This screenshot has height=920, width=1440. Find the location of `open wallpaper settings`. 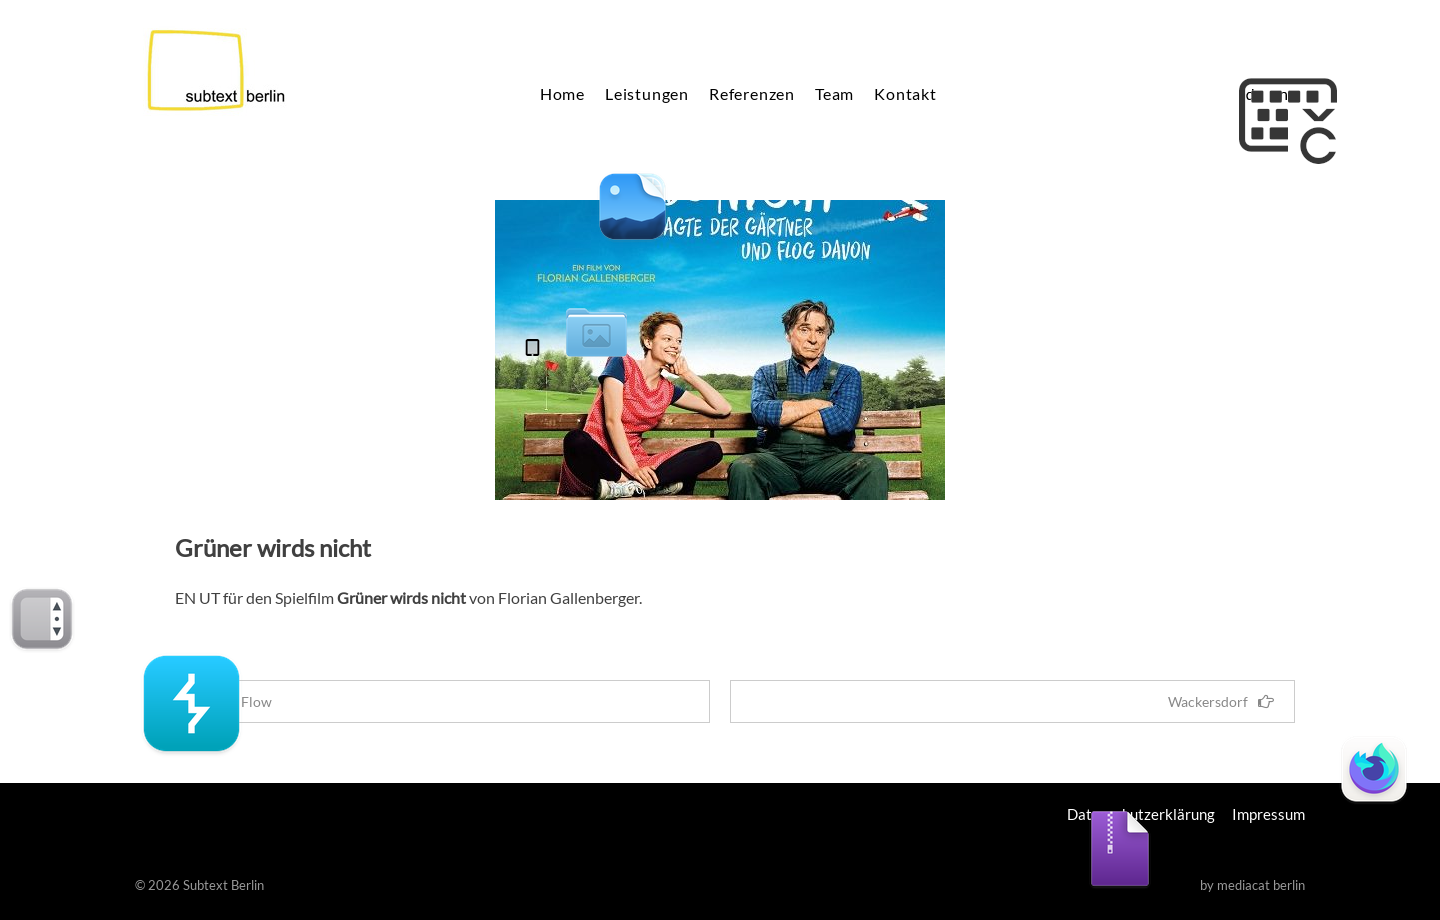

open wallpaper settings is located at coordinates (632, 206).